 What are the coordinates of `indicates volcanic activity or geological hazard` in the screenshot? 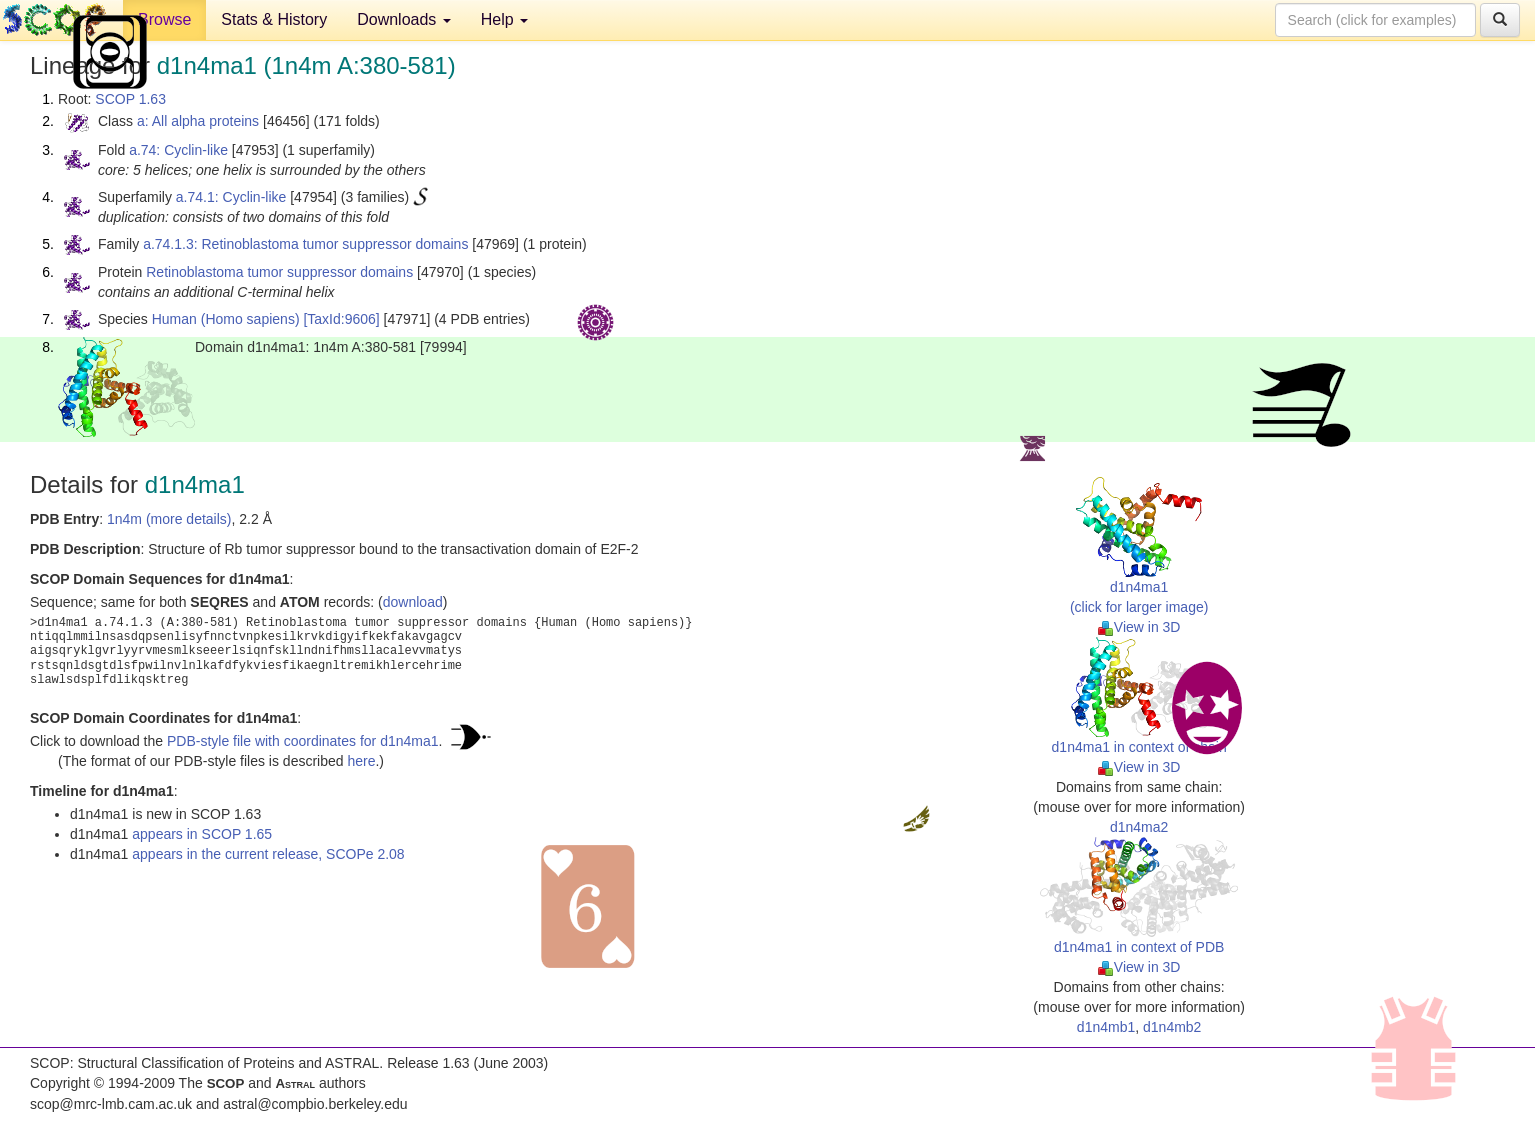 It's located at (1032, 448).